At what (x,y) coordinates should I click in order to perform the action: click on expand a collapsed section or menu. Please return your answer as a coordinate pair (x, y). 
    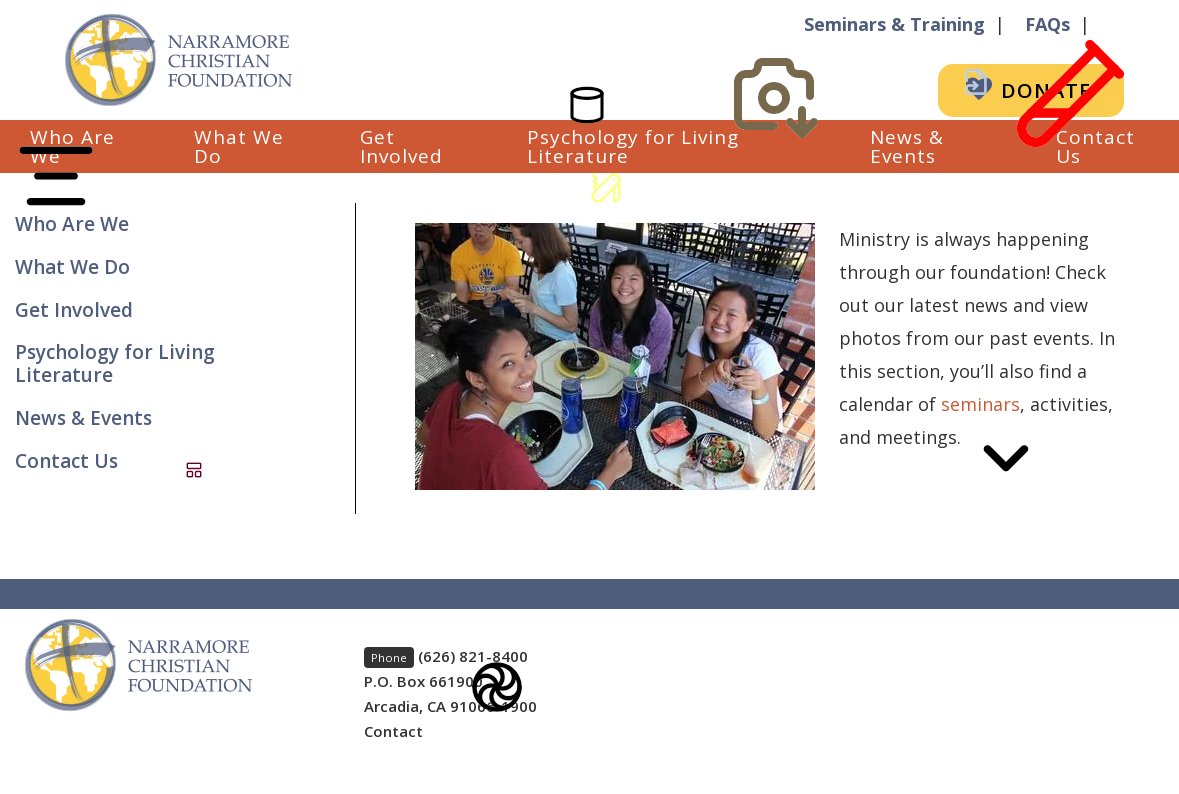
    Looking at the image, I should click on (1006, 457).